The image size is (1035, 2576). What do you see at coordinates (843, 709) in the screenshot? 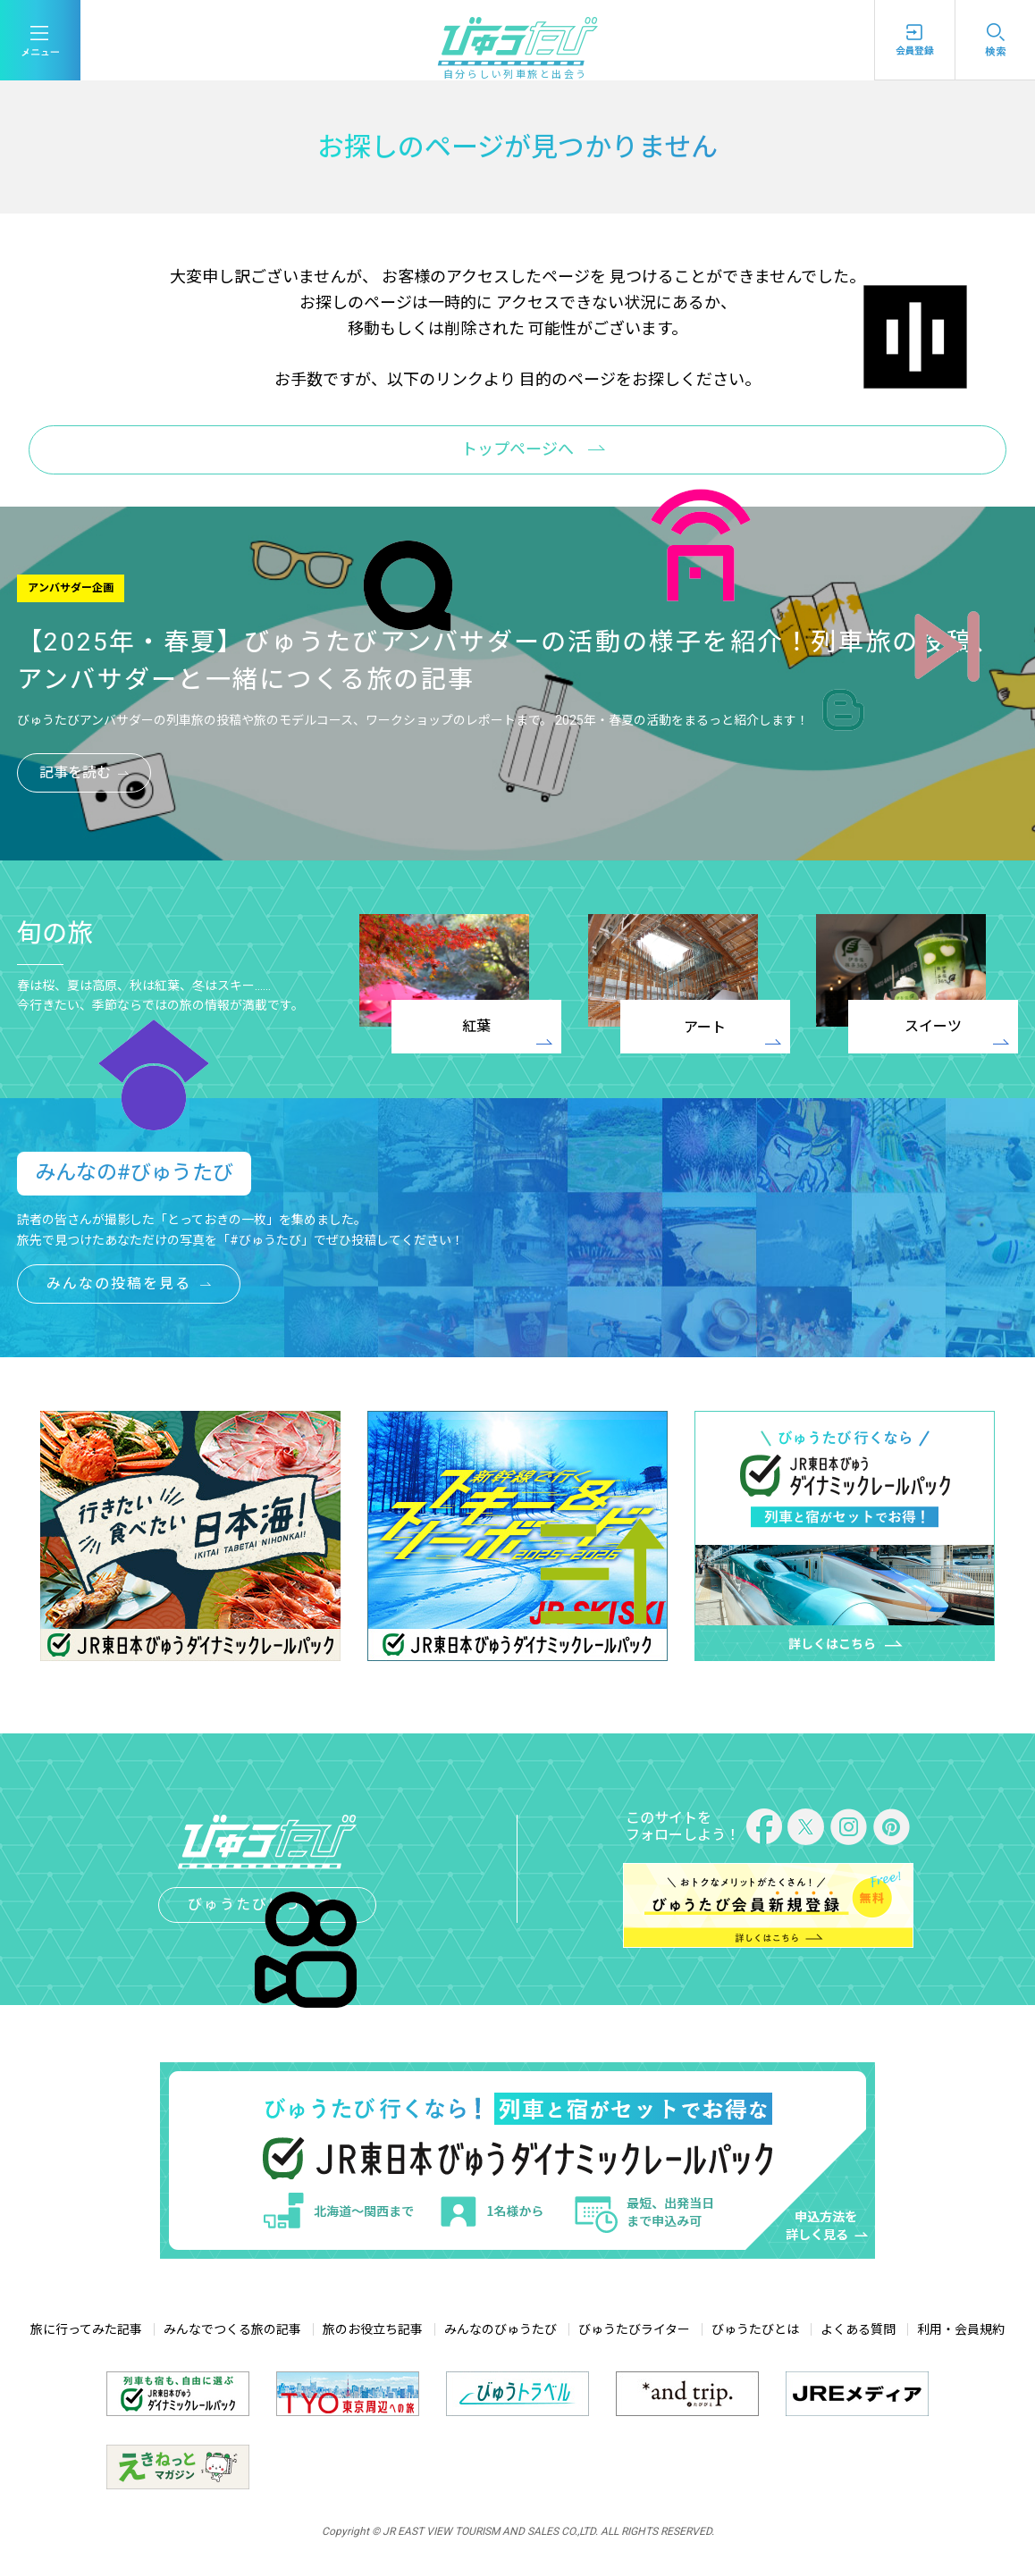
I see `open Blogger app` at bounding box center [843, 709].